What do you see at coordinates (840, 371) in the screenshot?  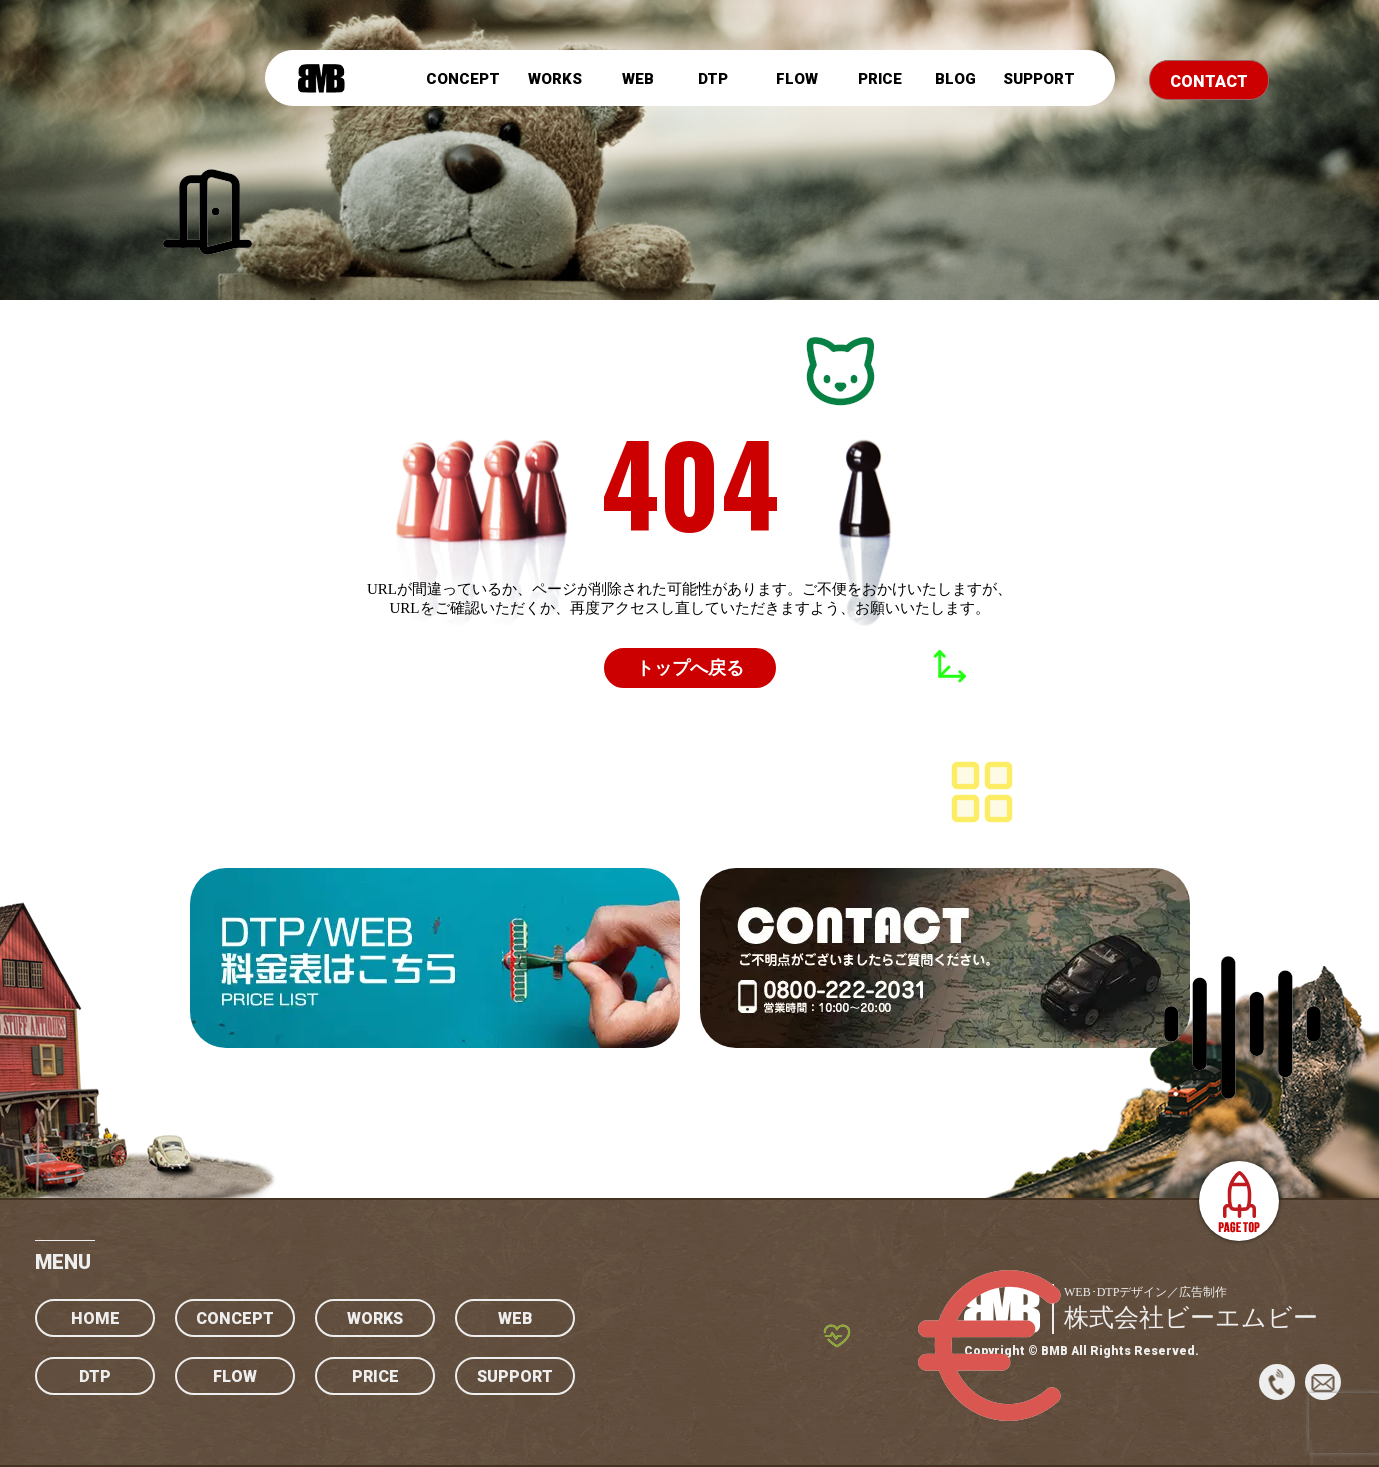 I see `access pet-related features or settings` at bounding box center [840, 371].